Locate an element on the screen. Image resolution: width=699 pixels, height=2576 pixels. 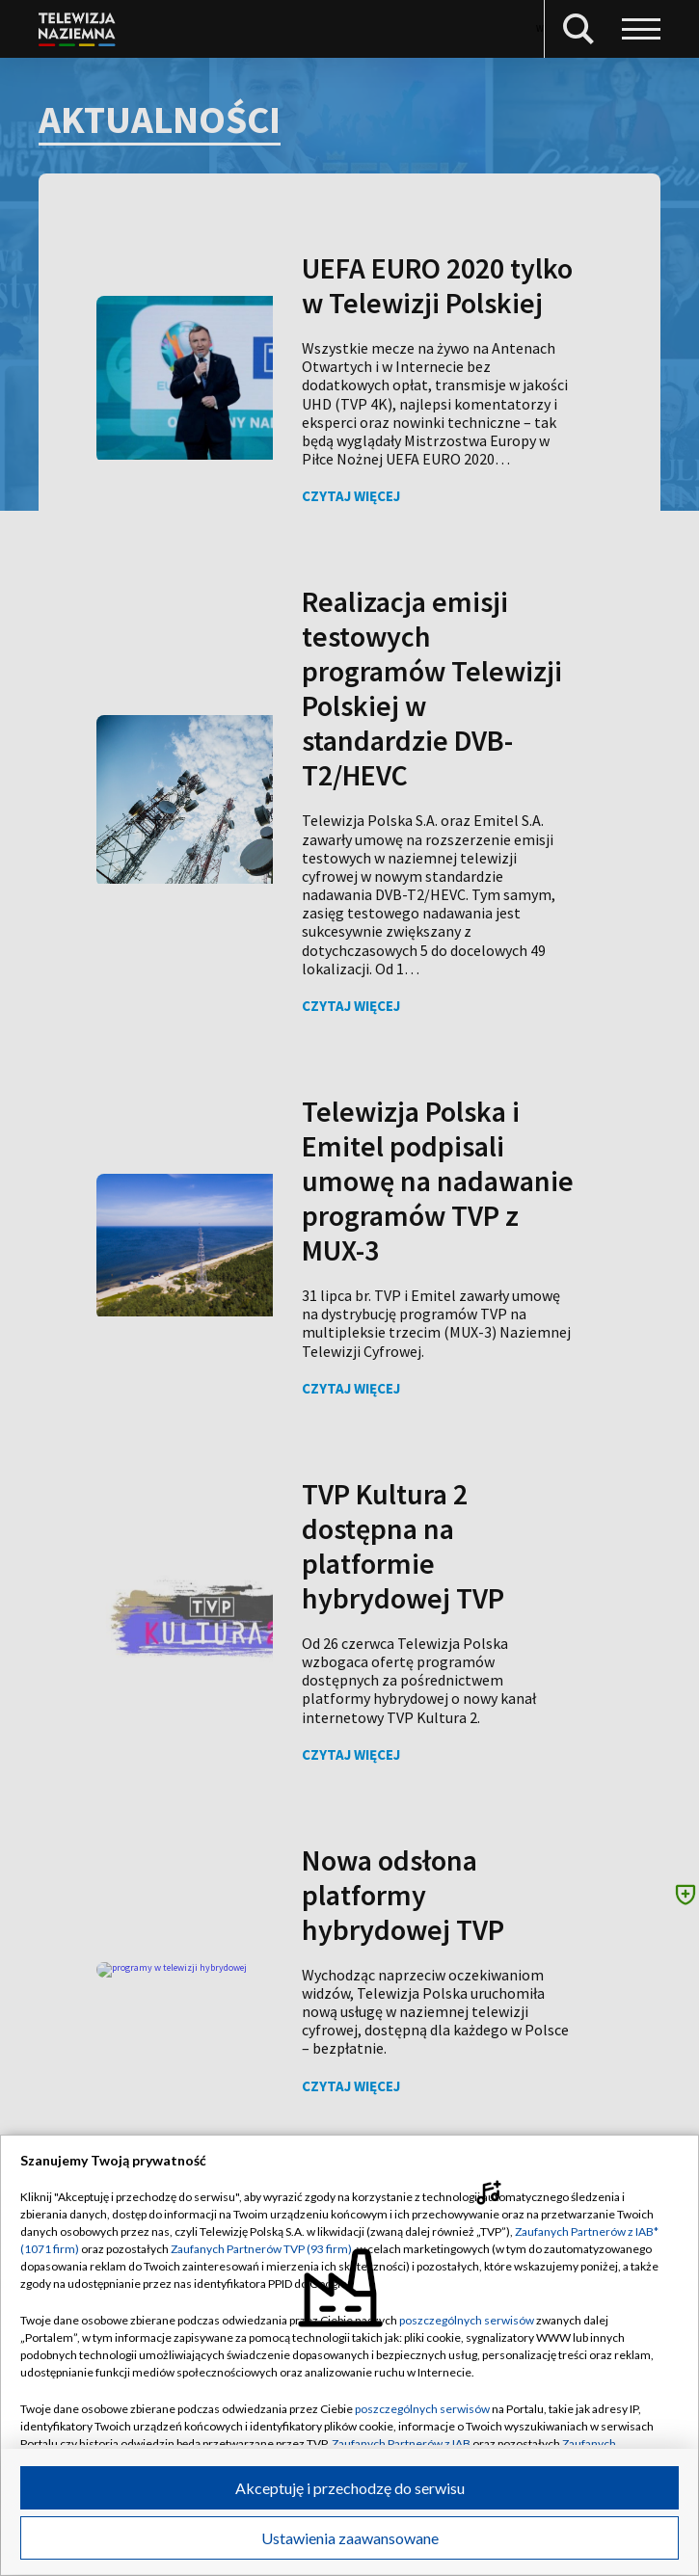
view manufacturing or production facilities is located at coordinates (340, 2291).